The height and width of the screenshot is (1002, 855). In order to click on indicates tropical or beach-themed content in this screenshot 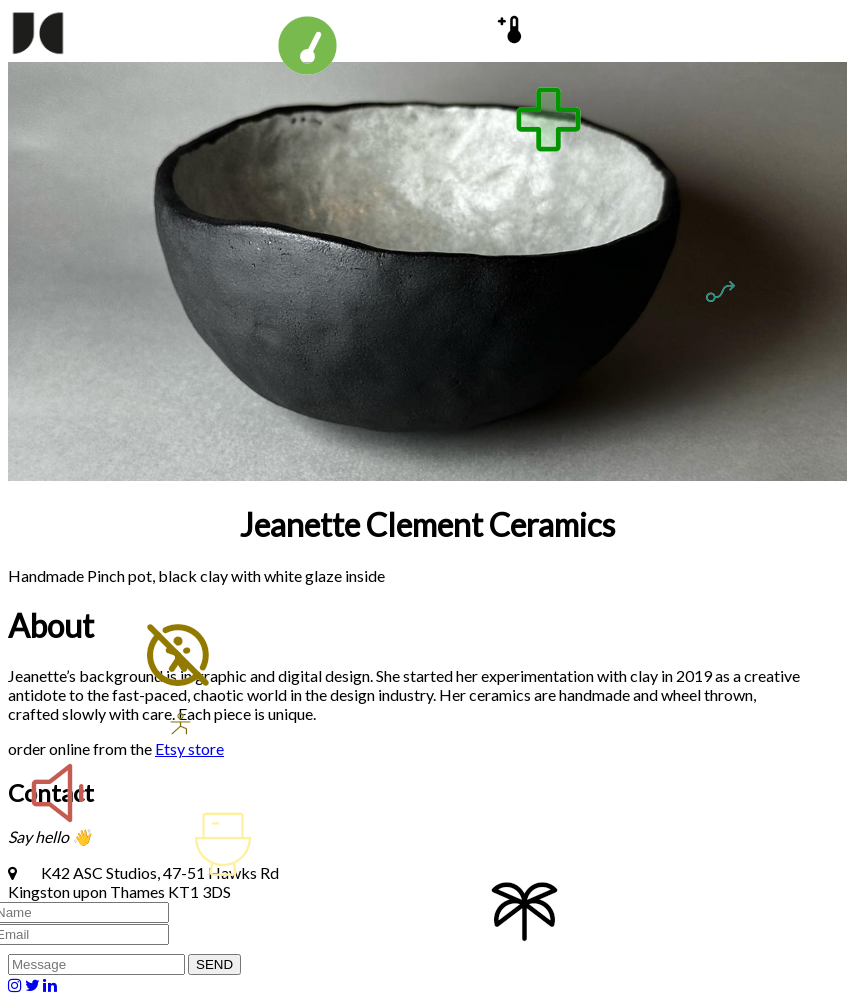, I will do `click(524, 910)`.